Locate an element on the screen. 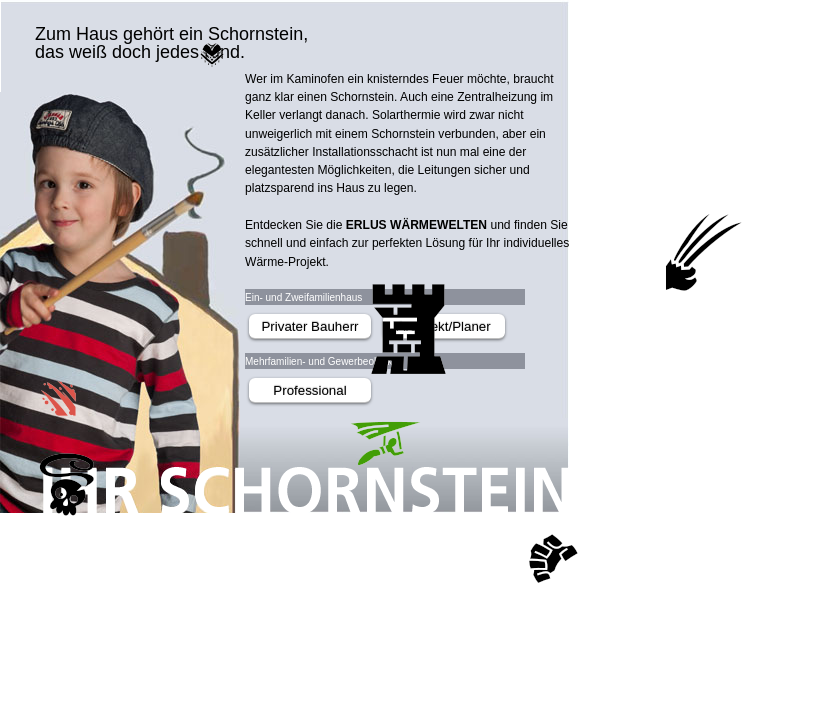  access tower defense or castle-building game mode is located at coordinates (408, 329).